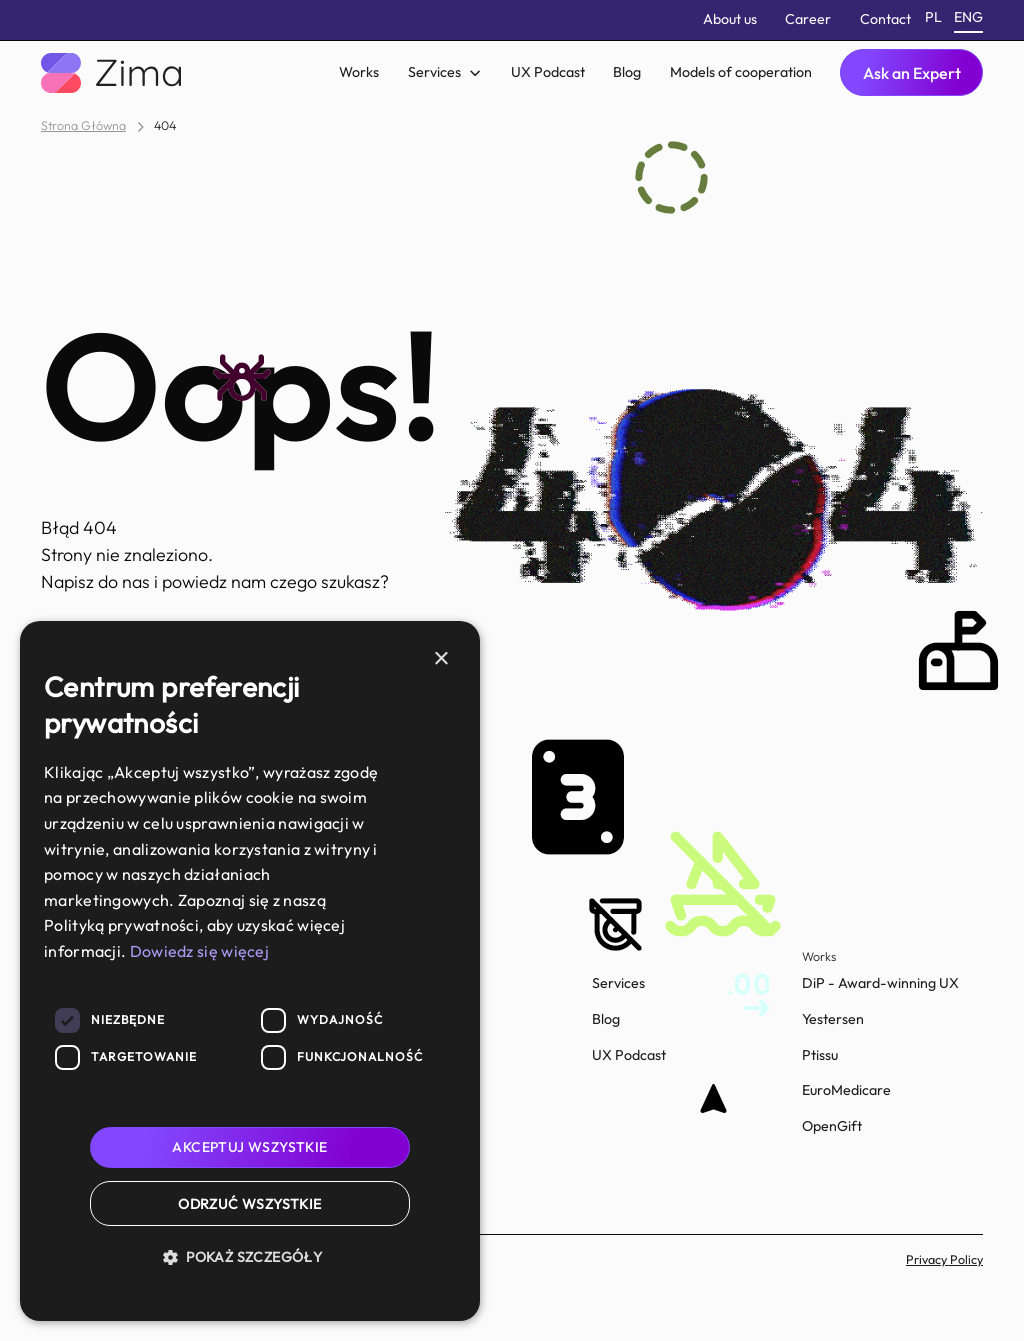  What do you see at coordinates (958, 650) in the screenshot?
I see `access your mailbox or inbox` at bounding box center [958, 650].